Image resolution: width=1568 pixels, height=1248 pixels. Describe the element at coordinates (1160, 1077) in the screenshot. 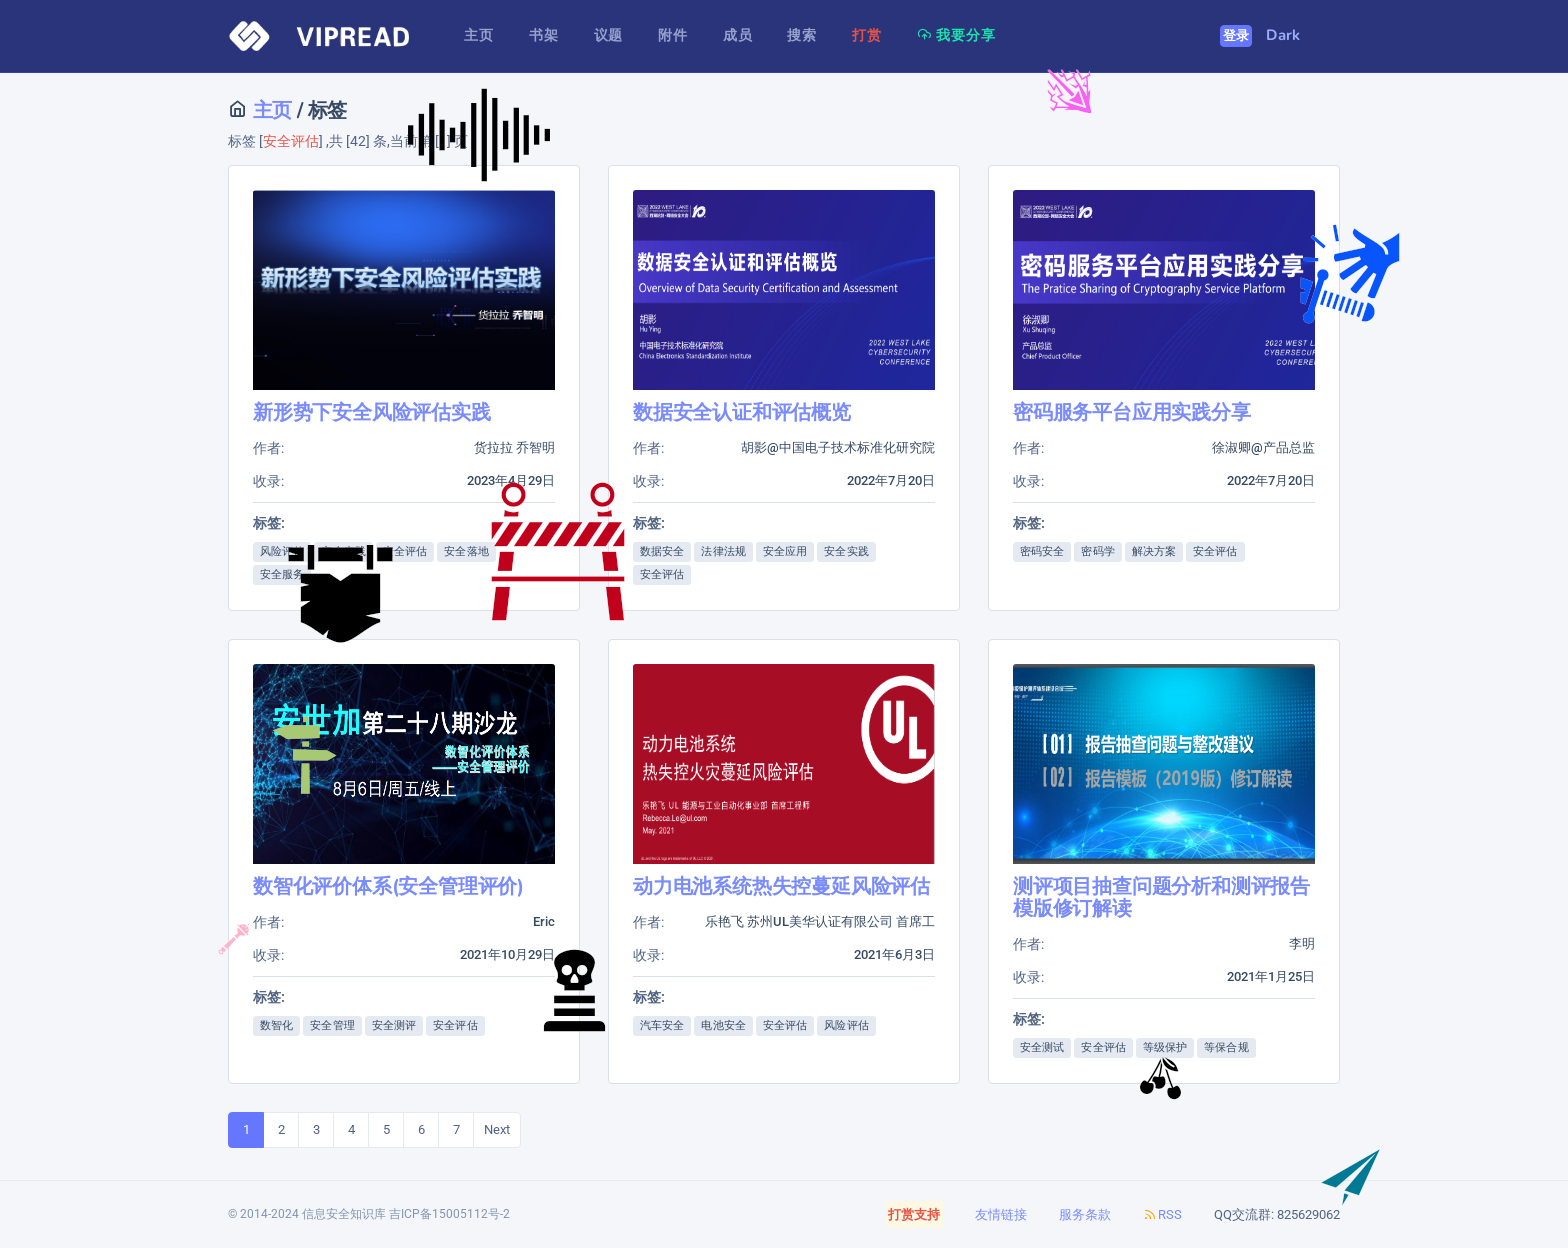

I see `indicates bonus or reward in a game` at that location.